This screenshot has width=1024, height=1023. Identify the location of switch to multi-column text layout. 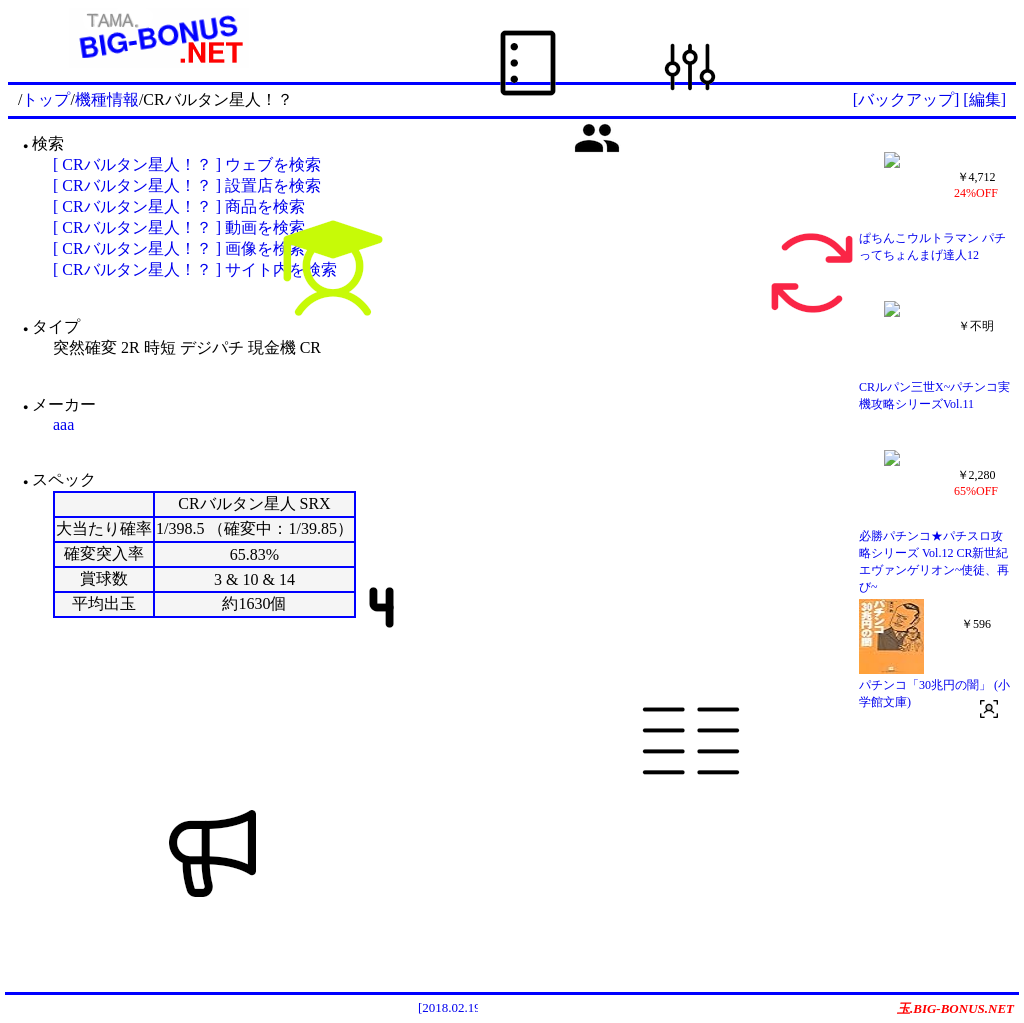
(691, 743).